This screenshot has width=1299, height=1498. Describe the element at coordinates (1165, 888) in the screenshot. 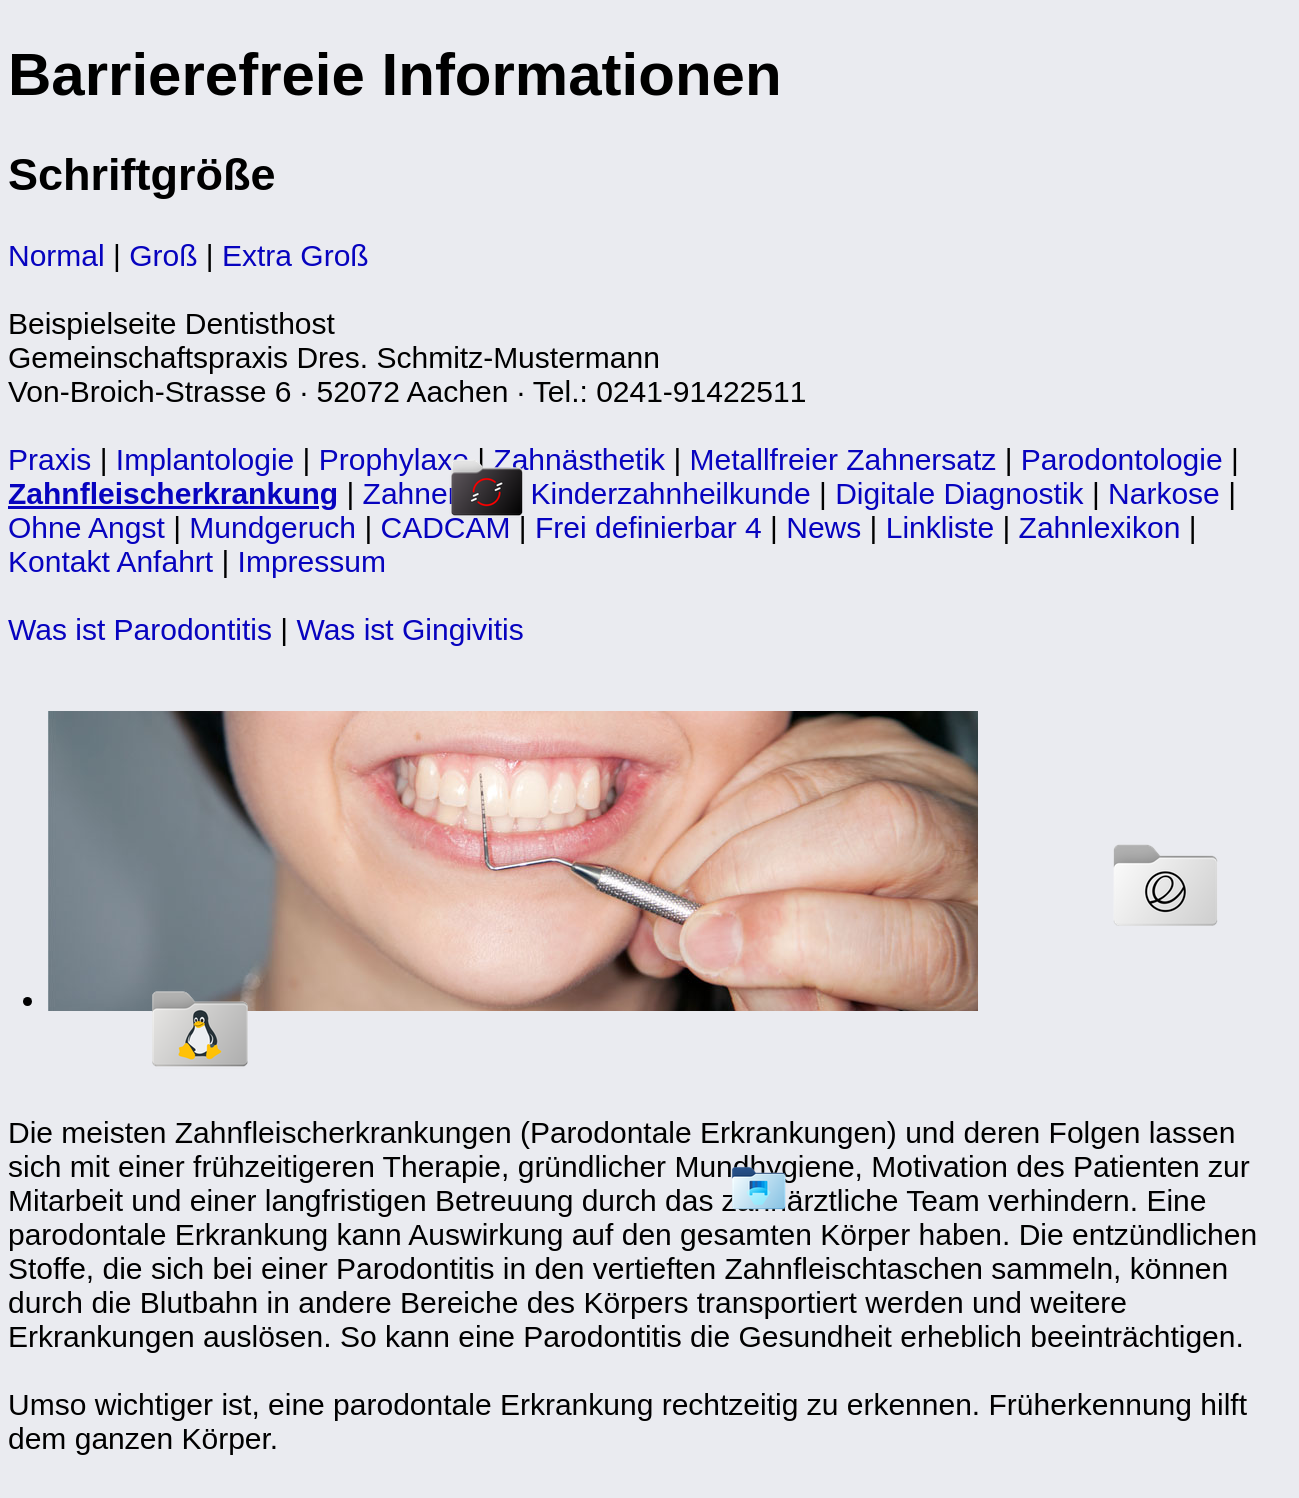

I see `open elementary OS system folder` at that location.